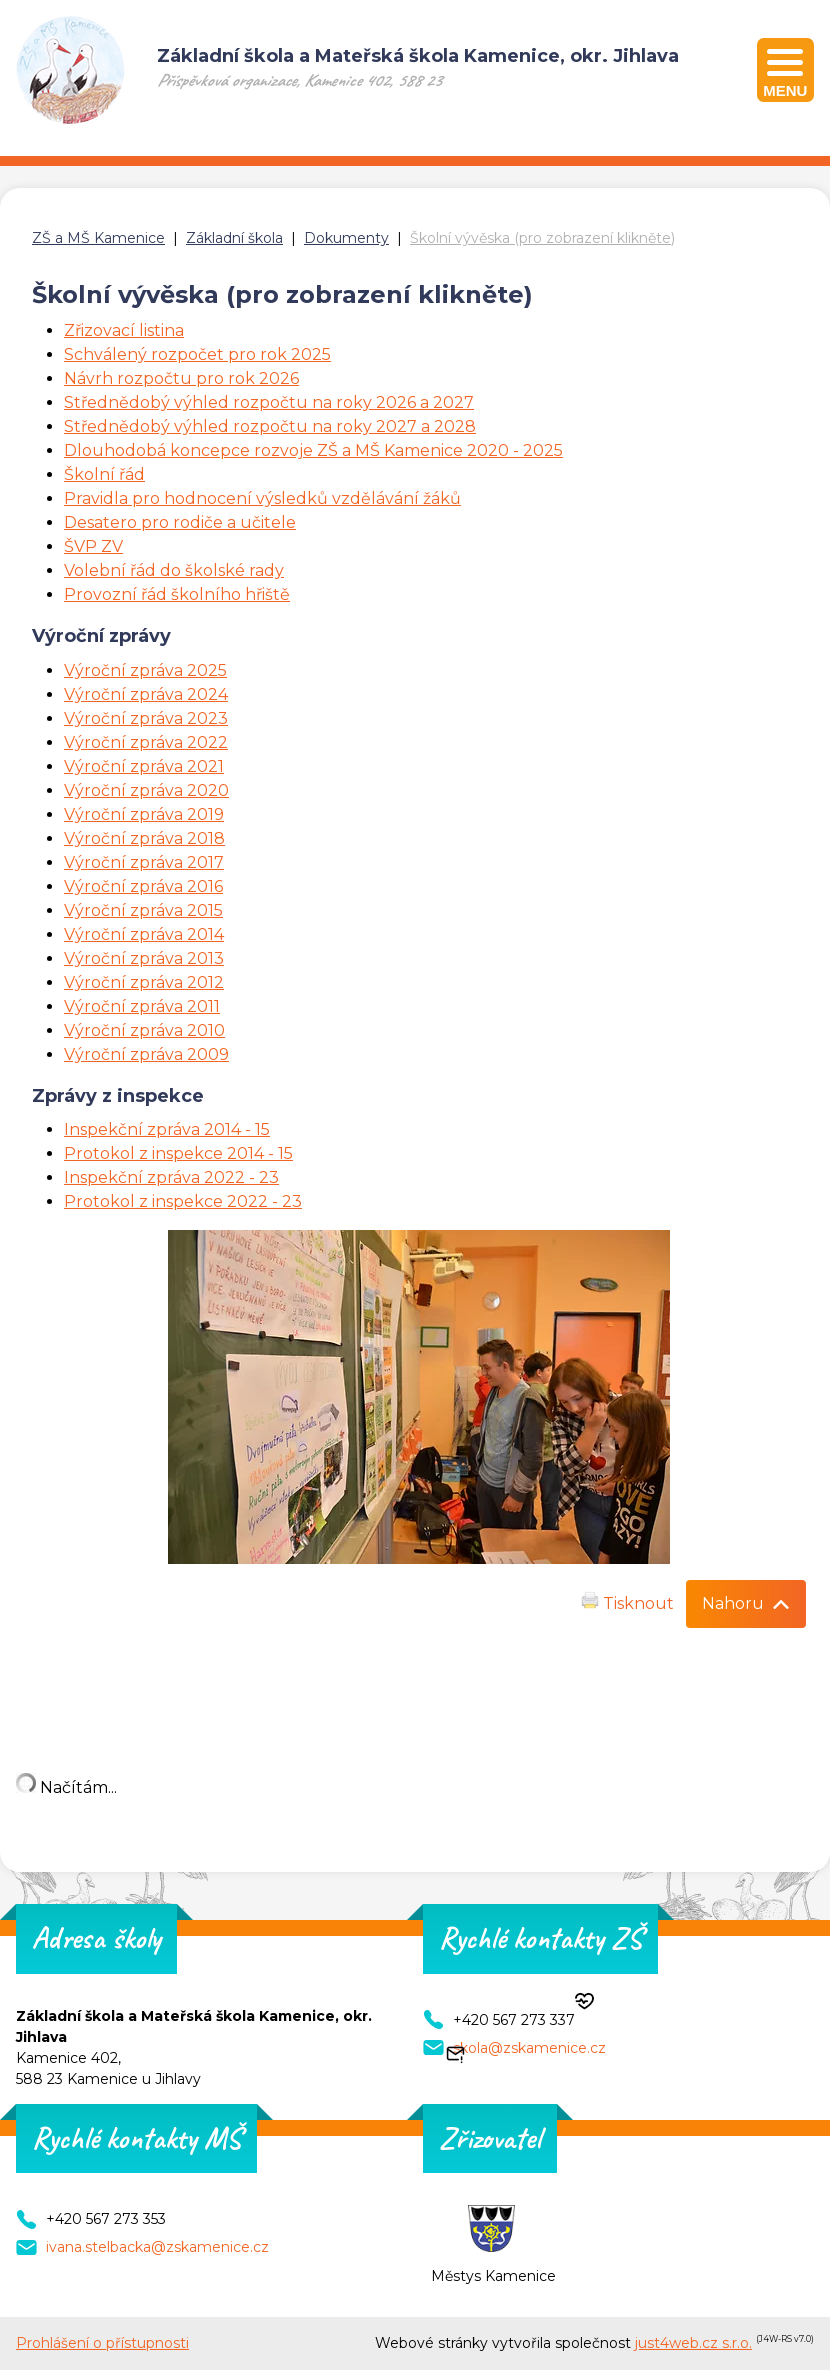  I want to click on view health or fitness data, so click(584, 2000).